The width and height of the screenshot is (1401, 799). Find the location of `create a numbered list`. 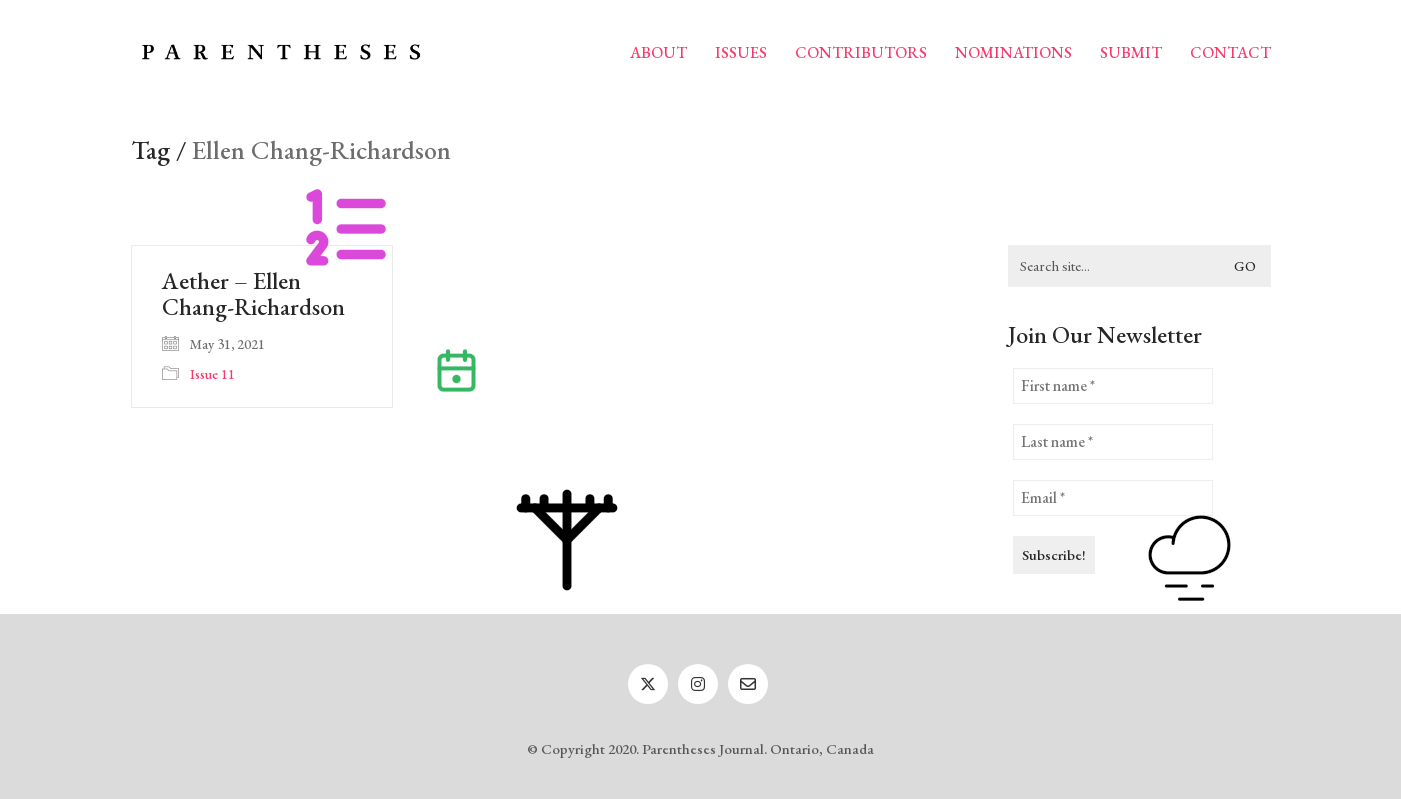

create a numbered list is located at coordinates (346, 229).